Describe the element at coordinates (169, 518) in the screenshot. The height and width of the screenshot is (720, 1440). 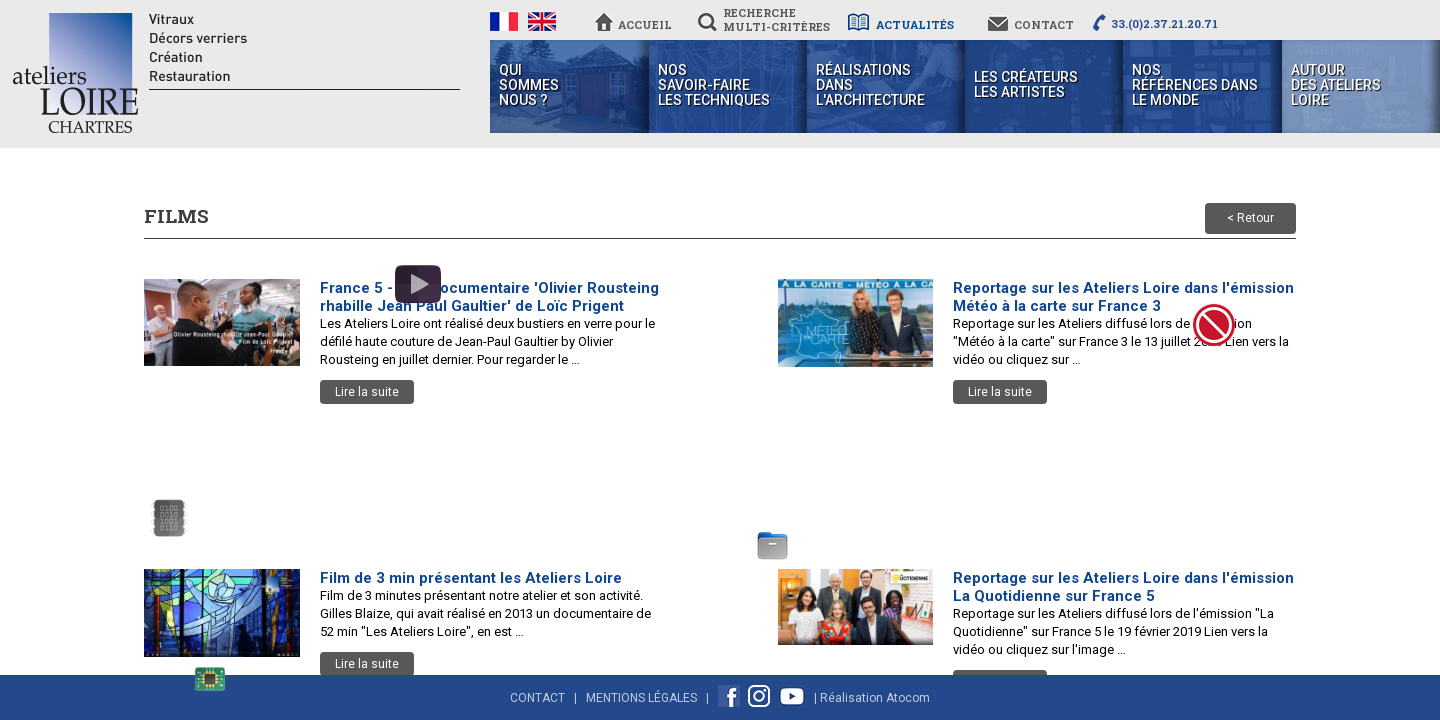
I see `firmware file type indicator` at that location.